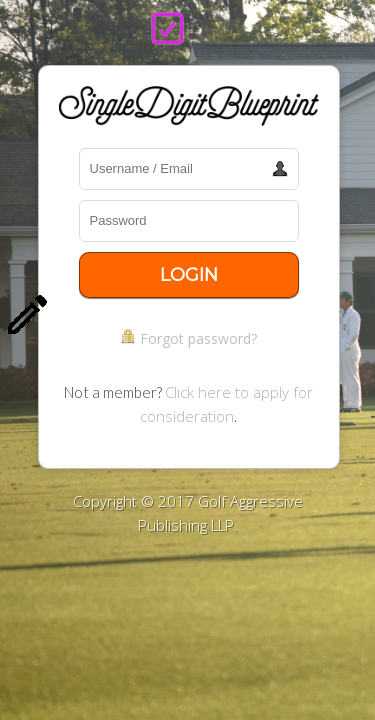 The height and width of the screenshot is (720, 375). I want to click on mark item as complete, so click(167, 28).